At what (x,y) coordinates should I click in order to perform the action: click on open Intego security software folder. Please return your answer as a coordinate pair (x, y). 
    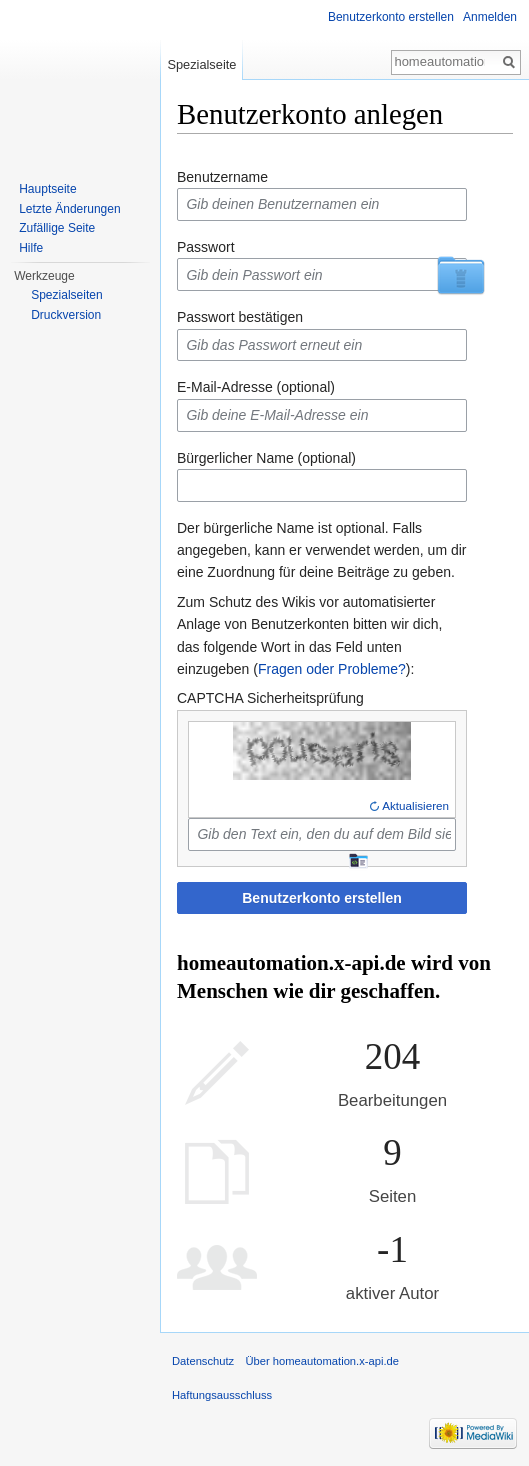
    Looking at the image, I should click on (461, 275).